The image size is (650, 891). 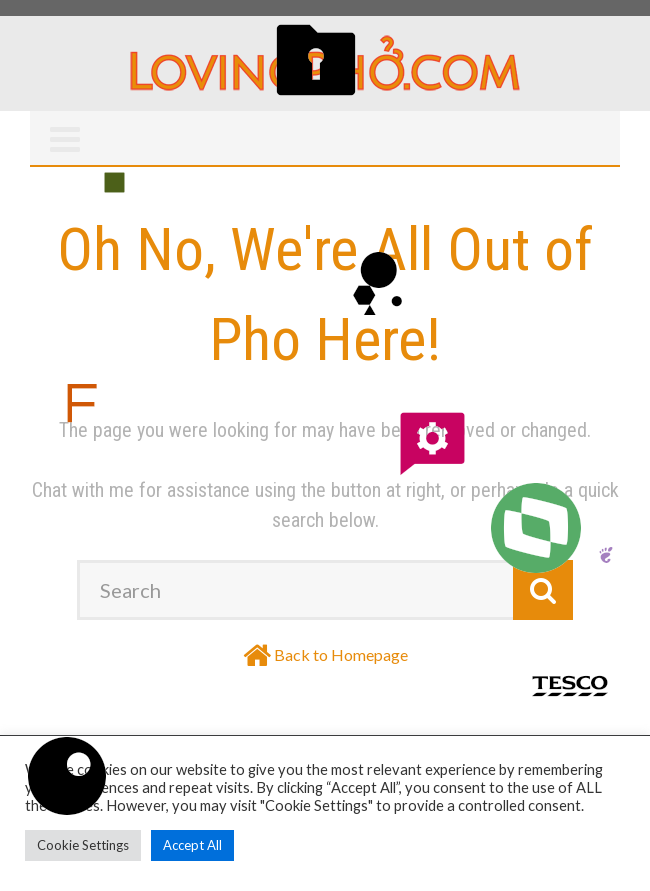 I want to click on an unchecked or empty checkbox state, so click(x=114, y=182).